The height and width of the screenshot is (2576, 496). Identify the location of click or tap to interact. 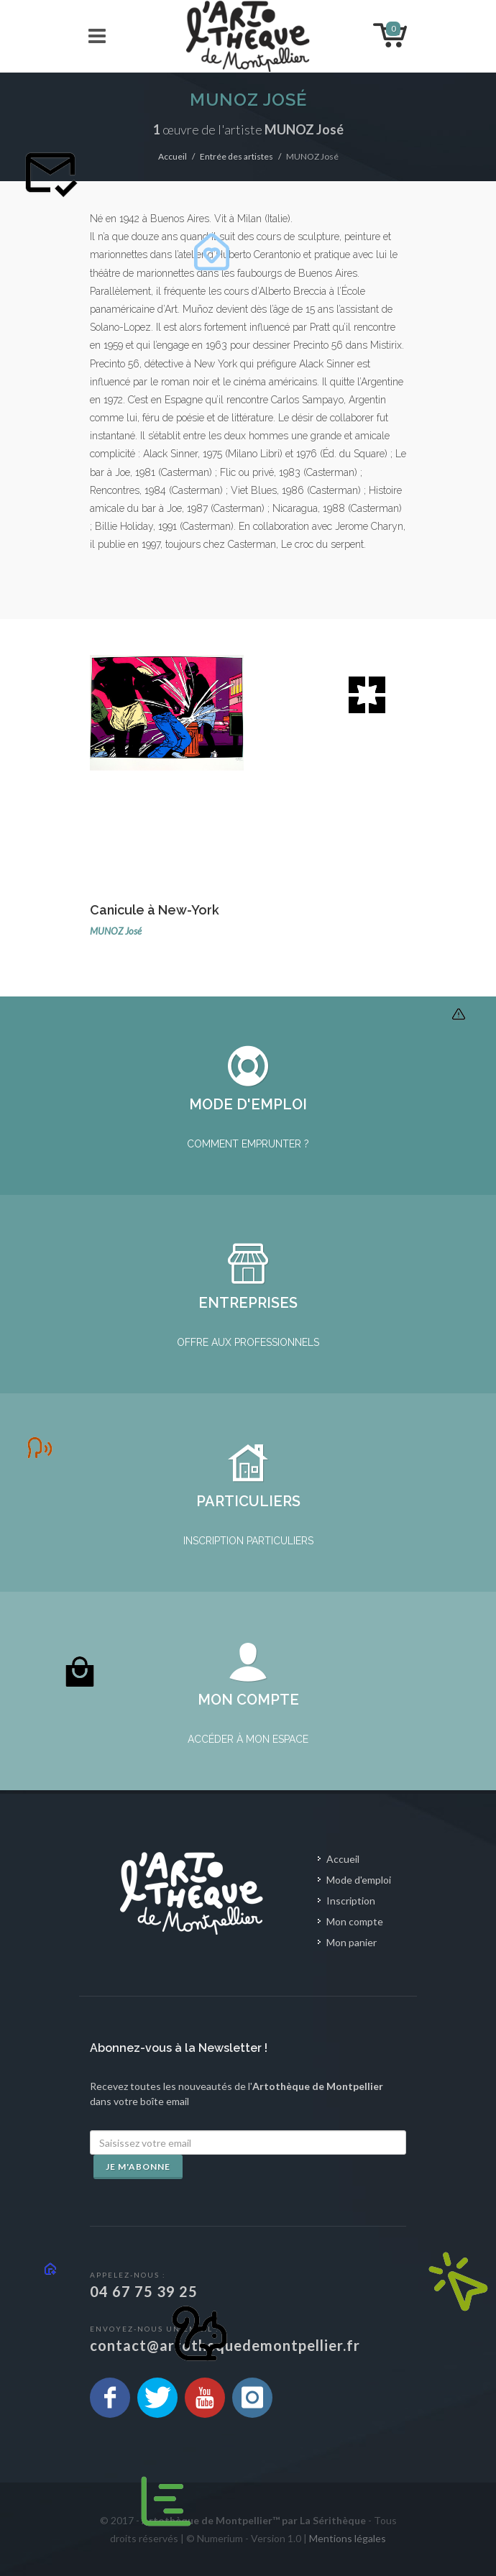
(459, 2283).